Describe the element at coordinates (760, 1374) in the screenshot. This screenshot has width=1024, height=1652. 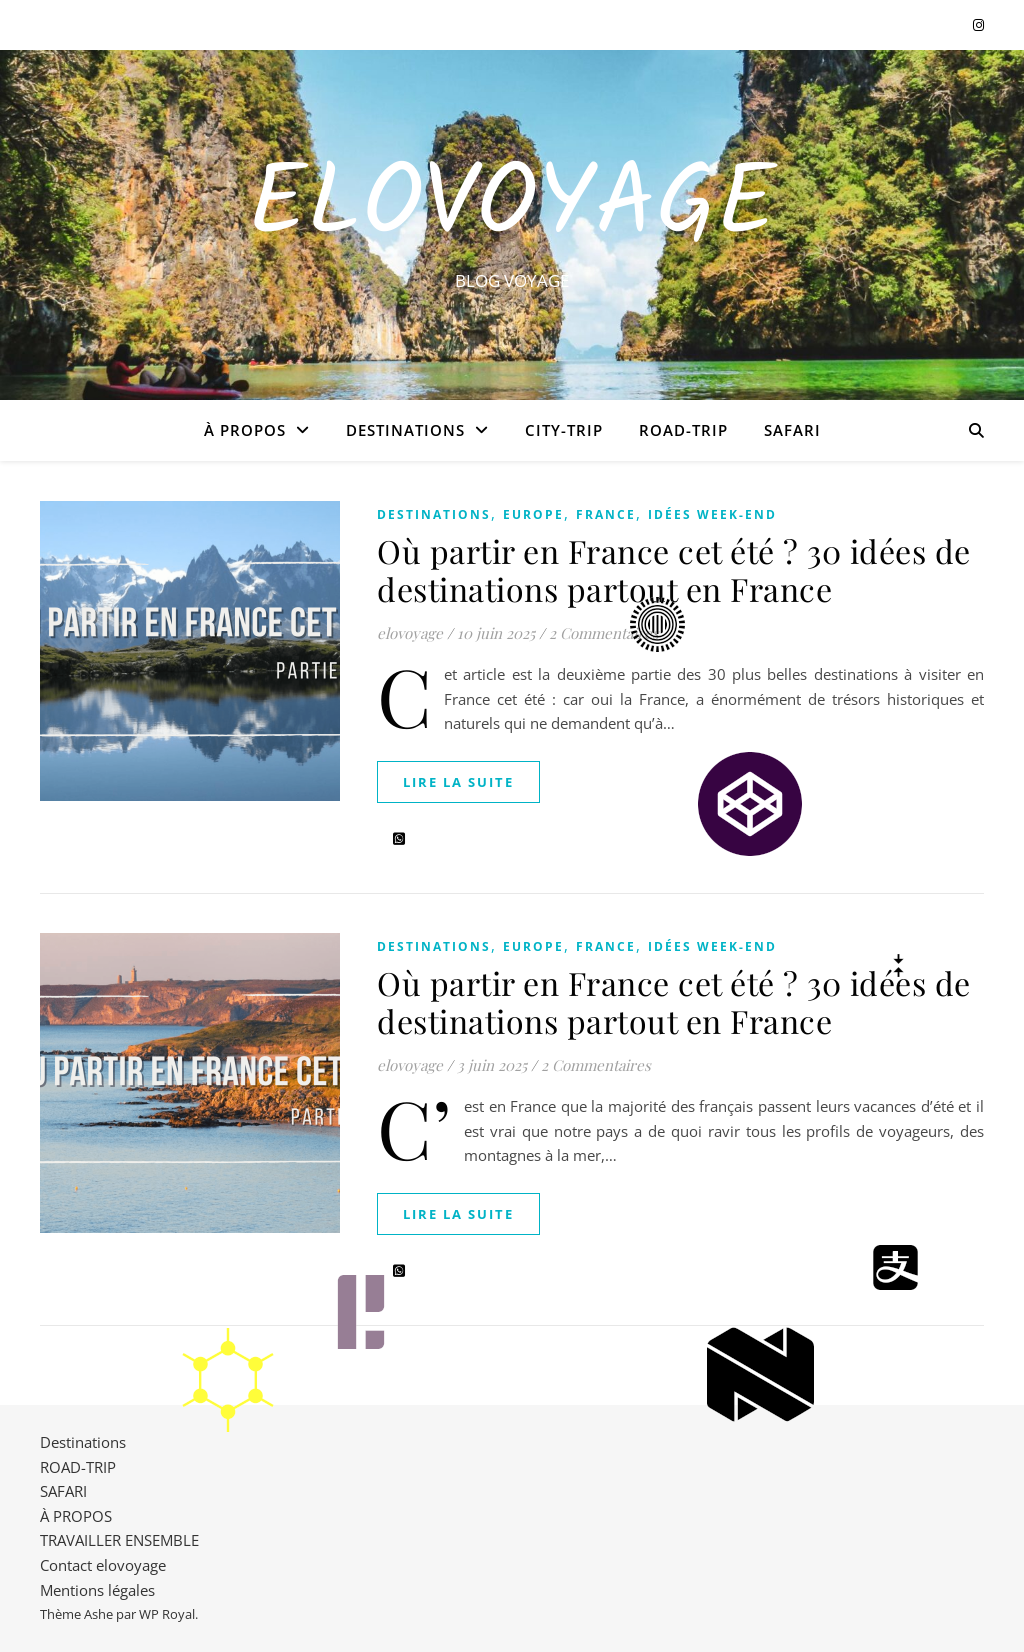
I see `nordic semiconductor company logo` at that location.